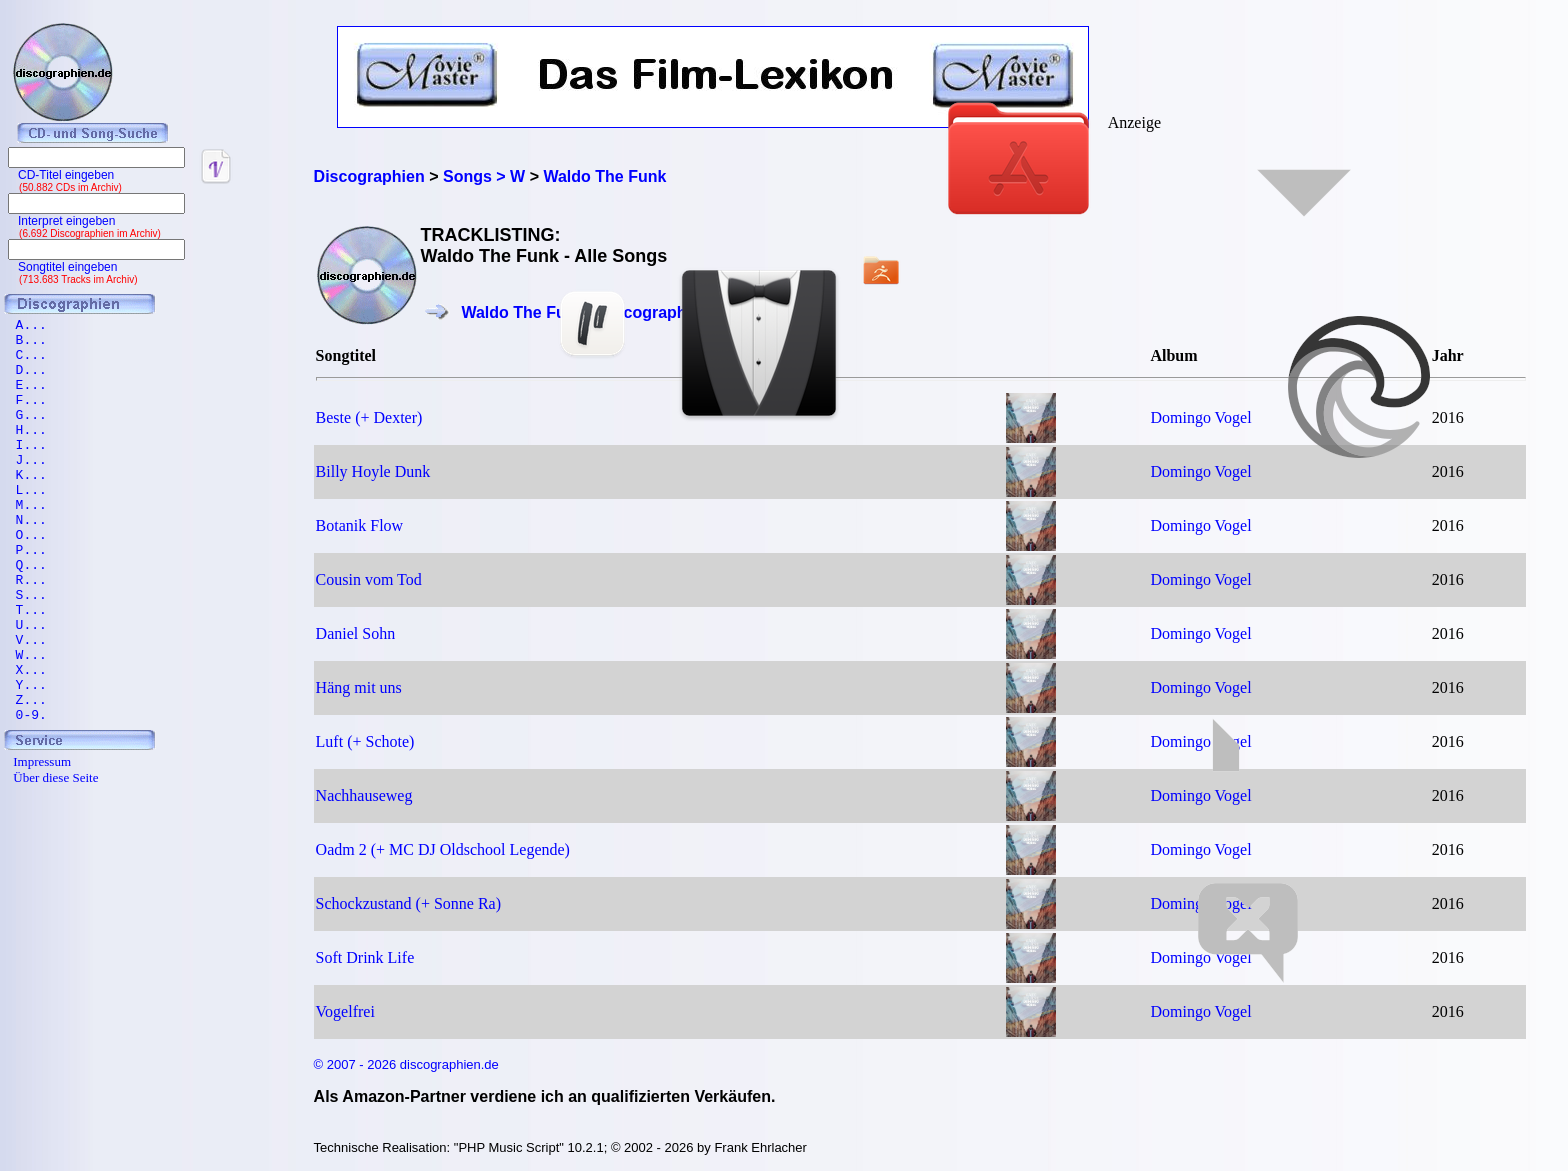 This screenshot has width=1568, height=1171. Describe the element at coordinates (881, 271) in the screenshot. I see `open zbrush project files folder` at that location.